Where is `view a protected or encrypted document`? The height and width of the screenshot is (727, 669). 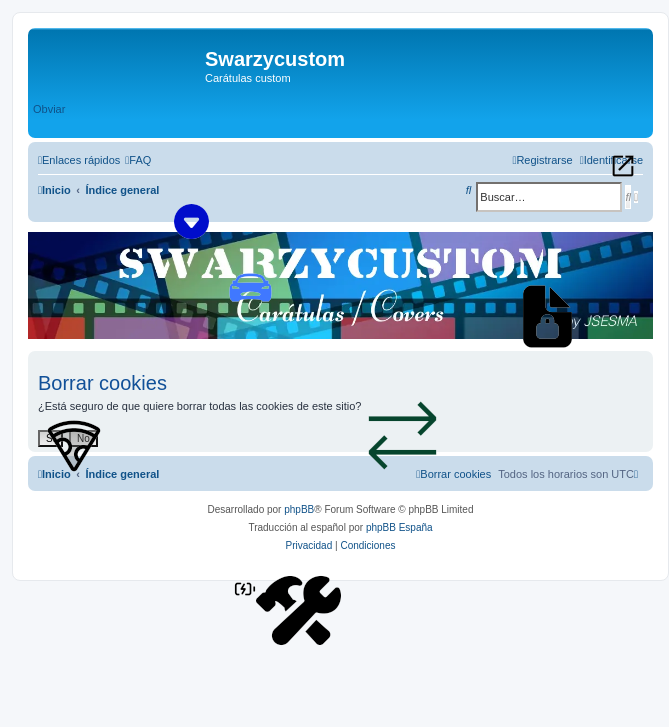 view a protected or encrypted document is located at coordinates (547, 316).